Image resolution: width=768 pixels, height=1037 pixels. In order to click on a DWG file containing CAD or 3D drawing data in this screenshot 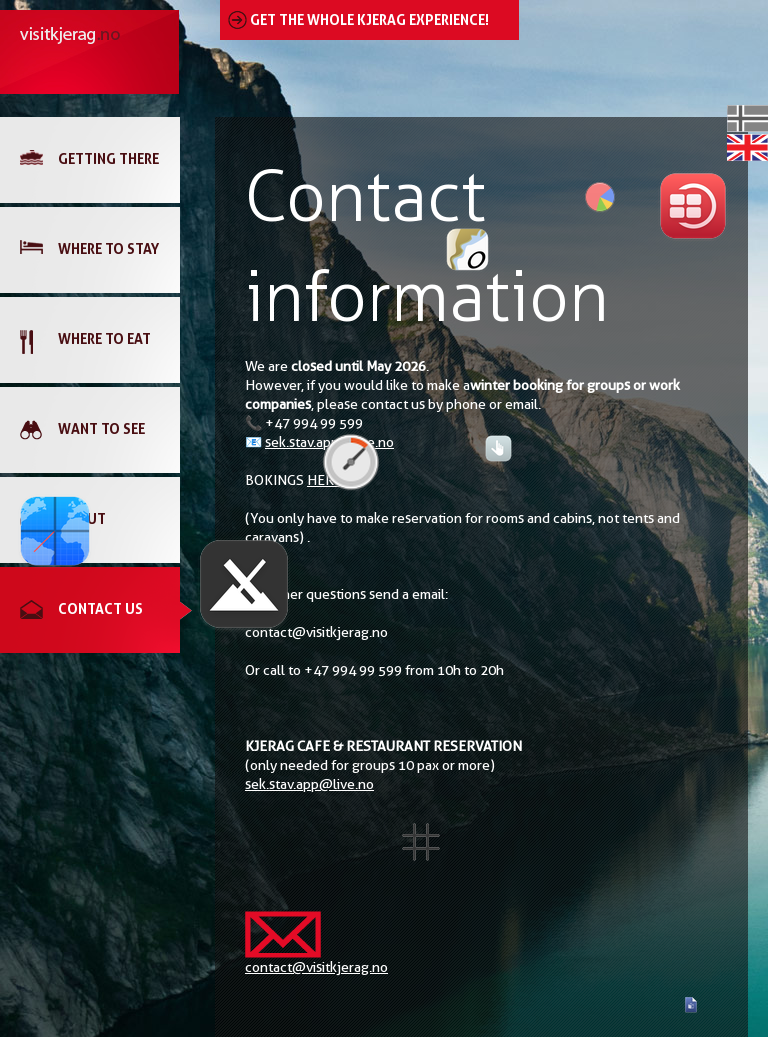, I will do `click(691, 1005)`.